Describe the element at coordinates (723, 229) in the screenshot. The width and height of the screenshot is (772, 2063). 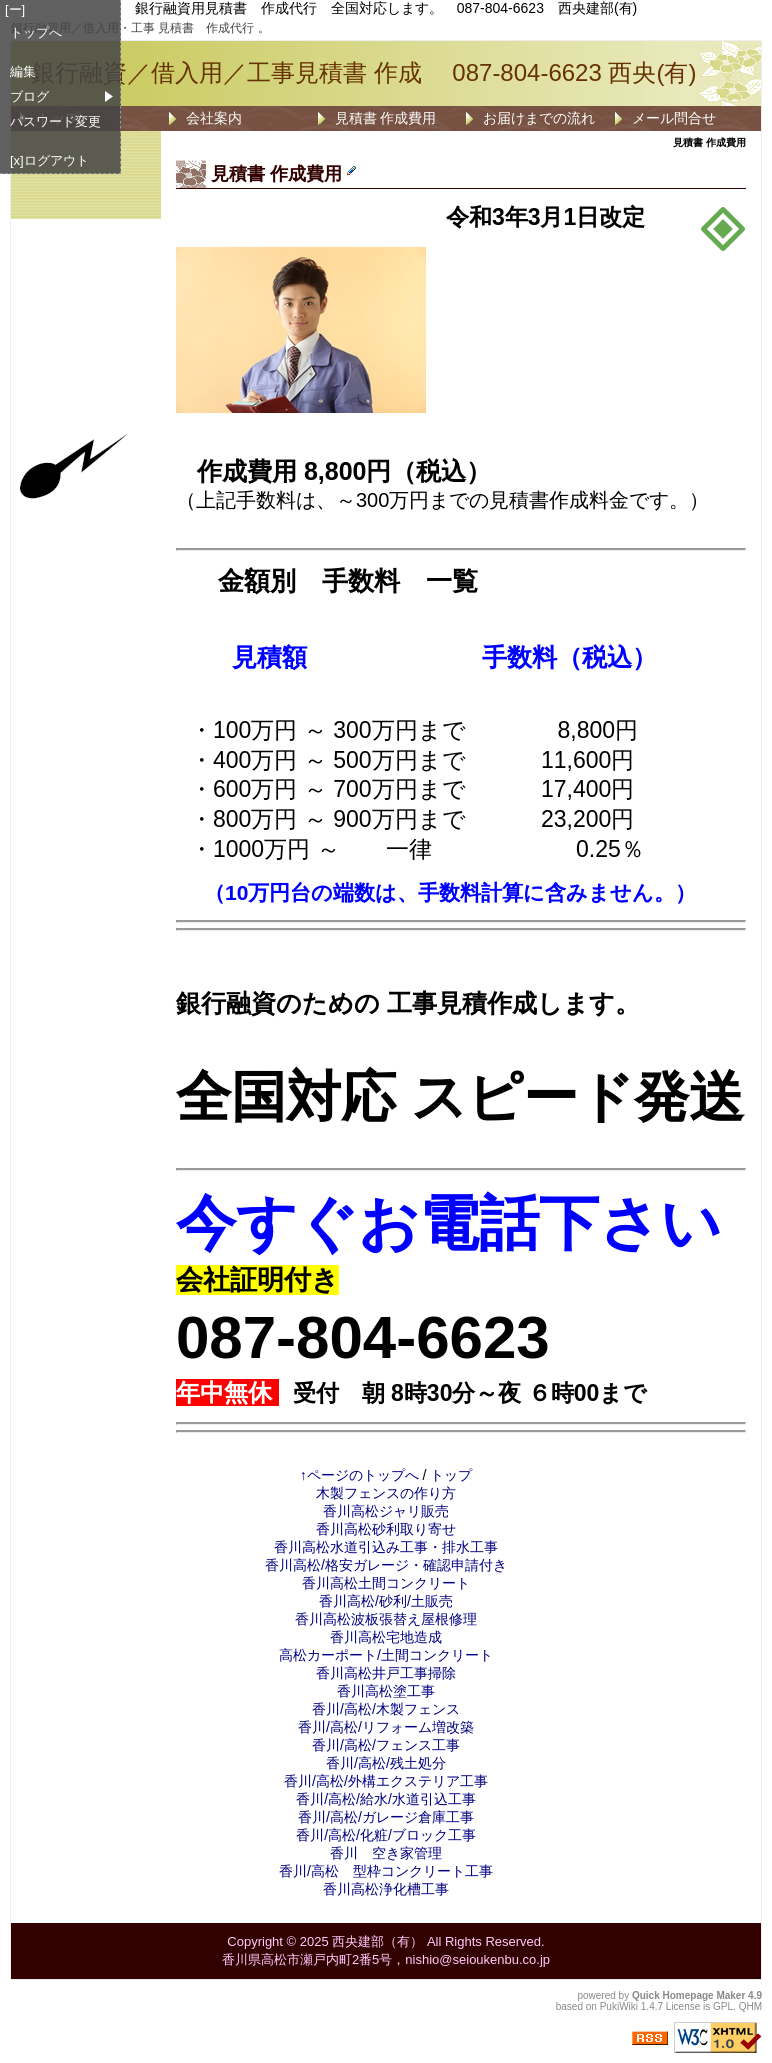
I see `google nearby sharing feature` at that location.